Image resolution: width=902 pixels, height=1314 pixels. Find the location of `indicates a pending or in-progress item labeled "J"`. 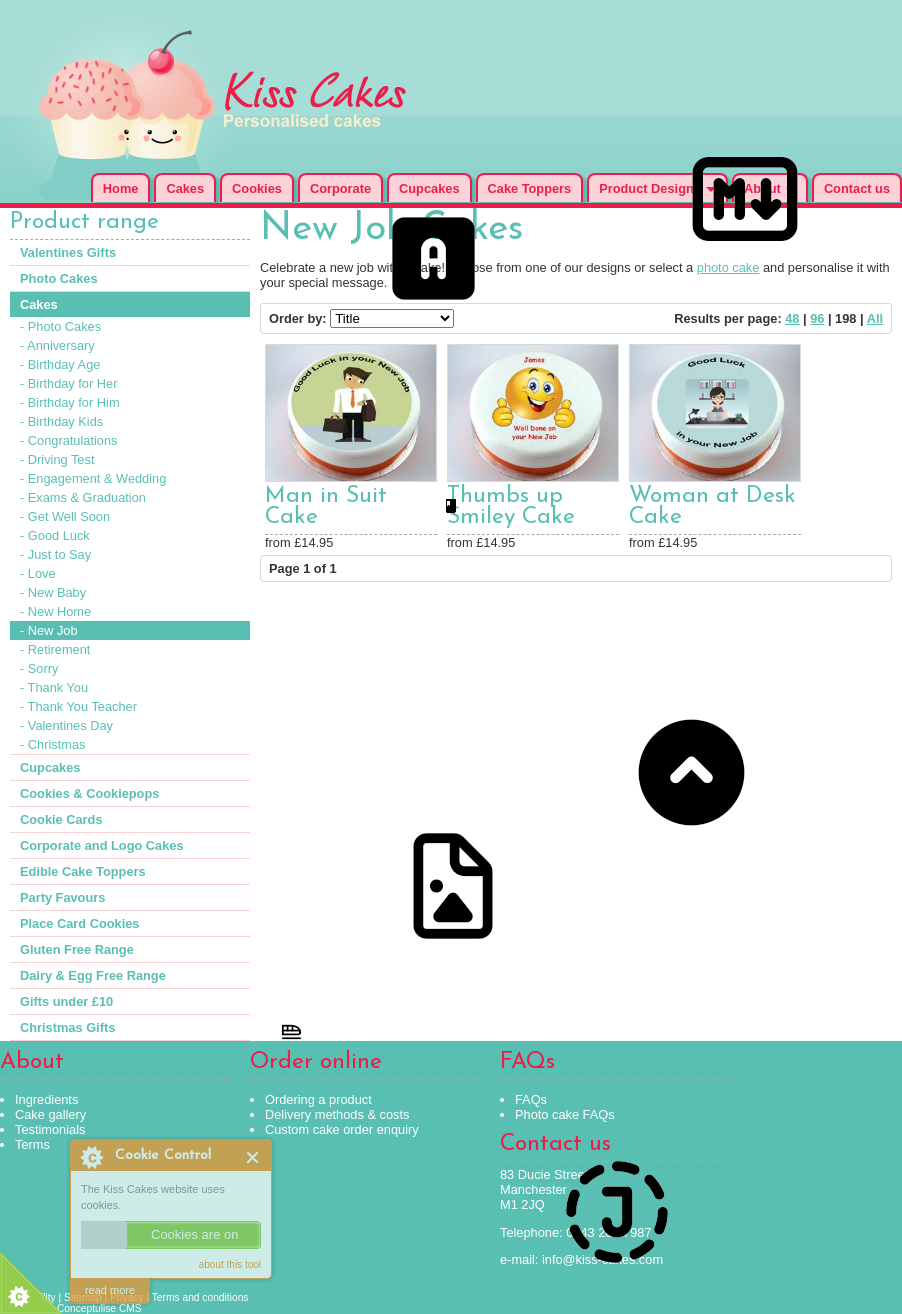

indicates a pending or in-progress item labeled "J" is located at coordinates (617, 1212).